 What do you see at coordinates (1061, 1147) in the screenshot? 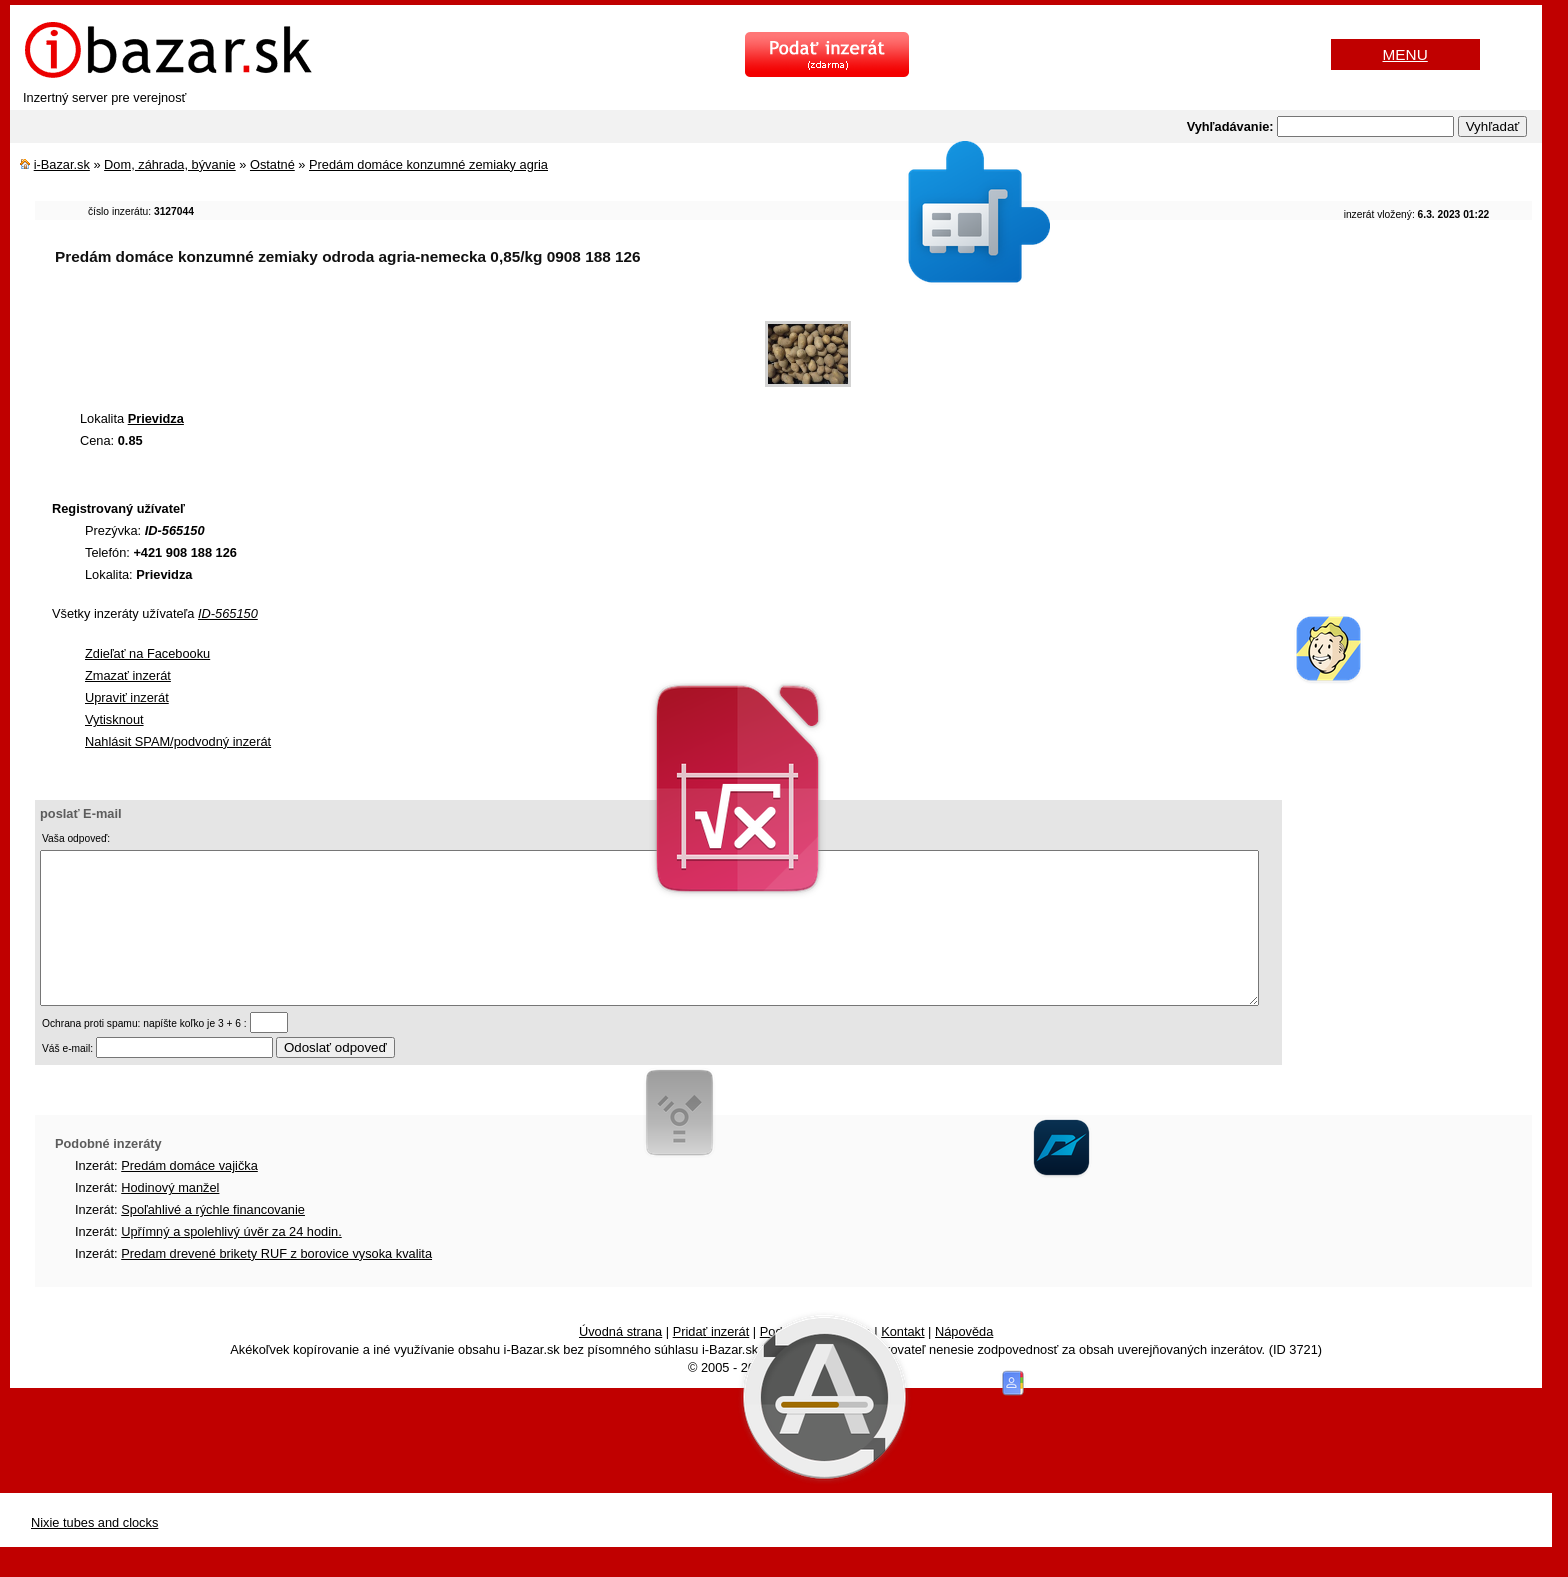
I see `launch need for speed racing game` at bounding box center [1061, 1147].